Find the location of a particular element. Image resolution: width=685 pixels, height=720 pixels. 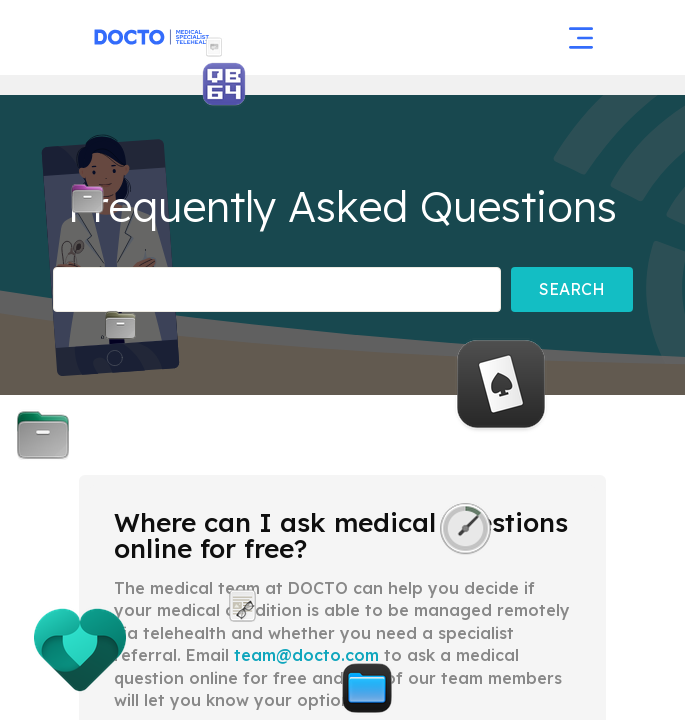

open solitaire card game is located at coordinates (501, 384).